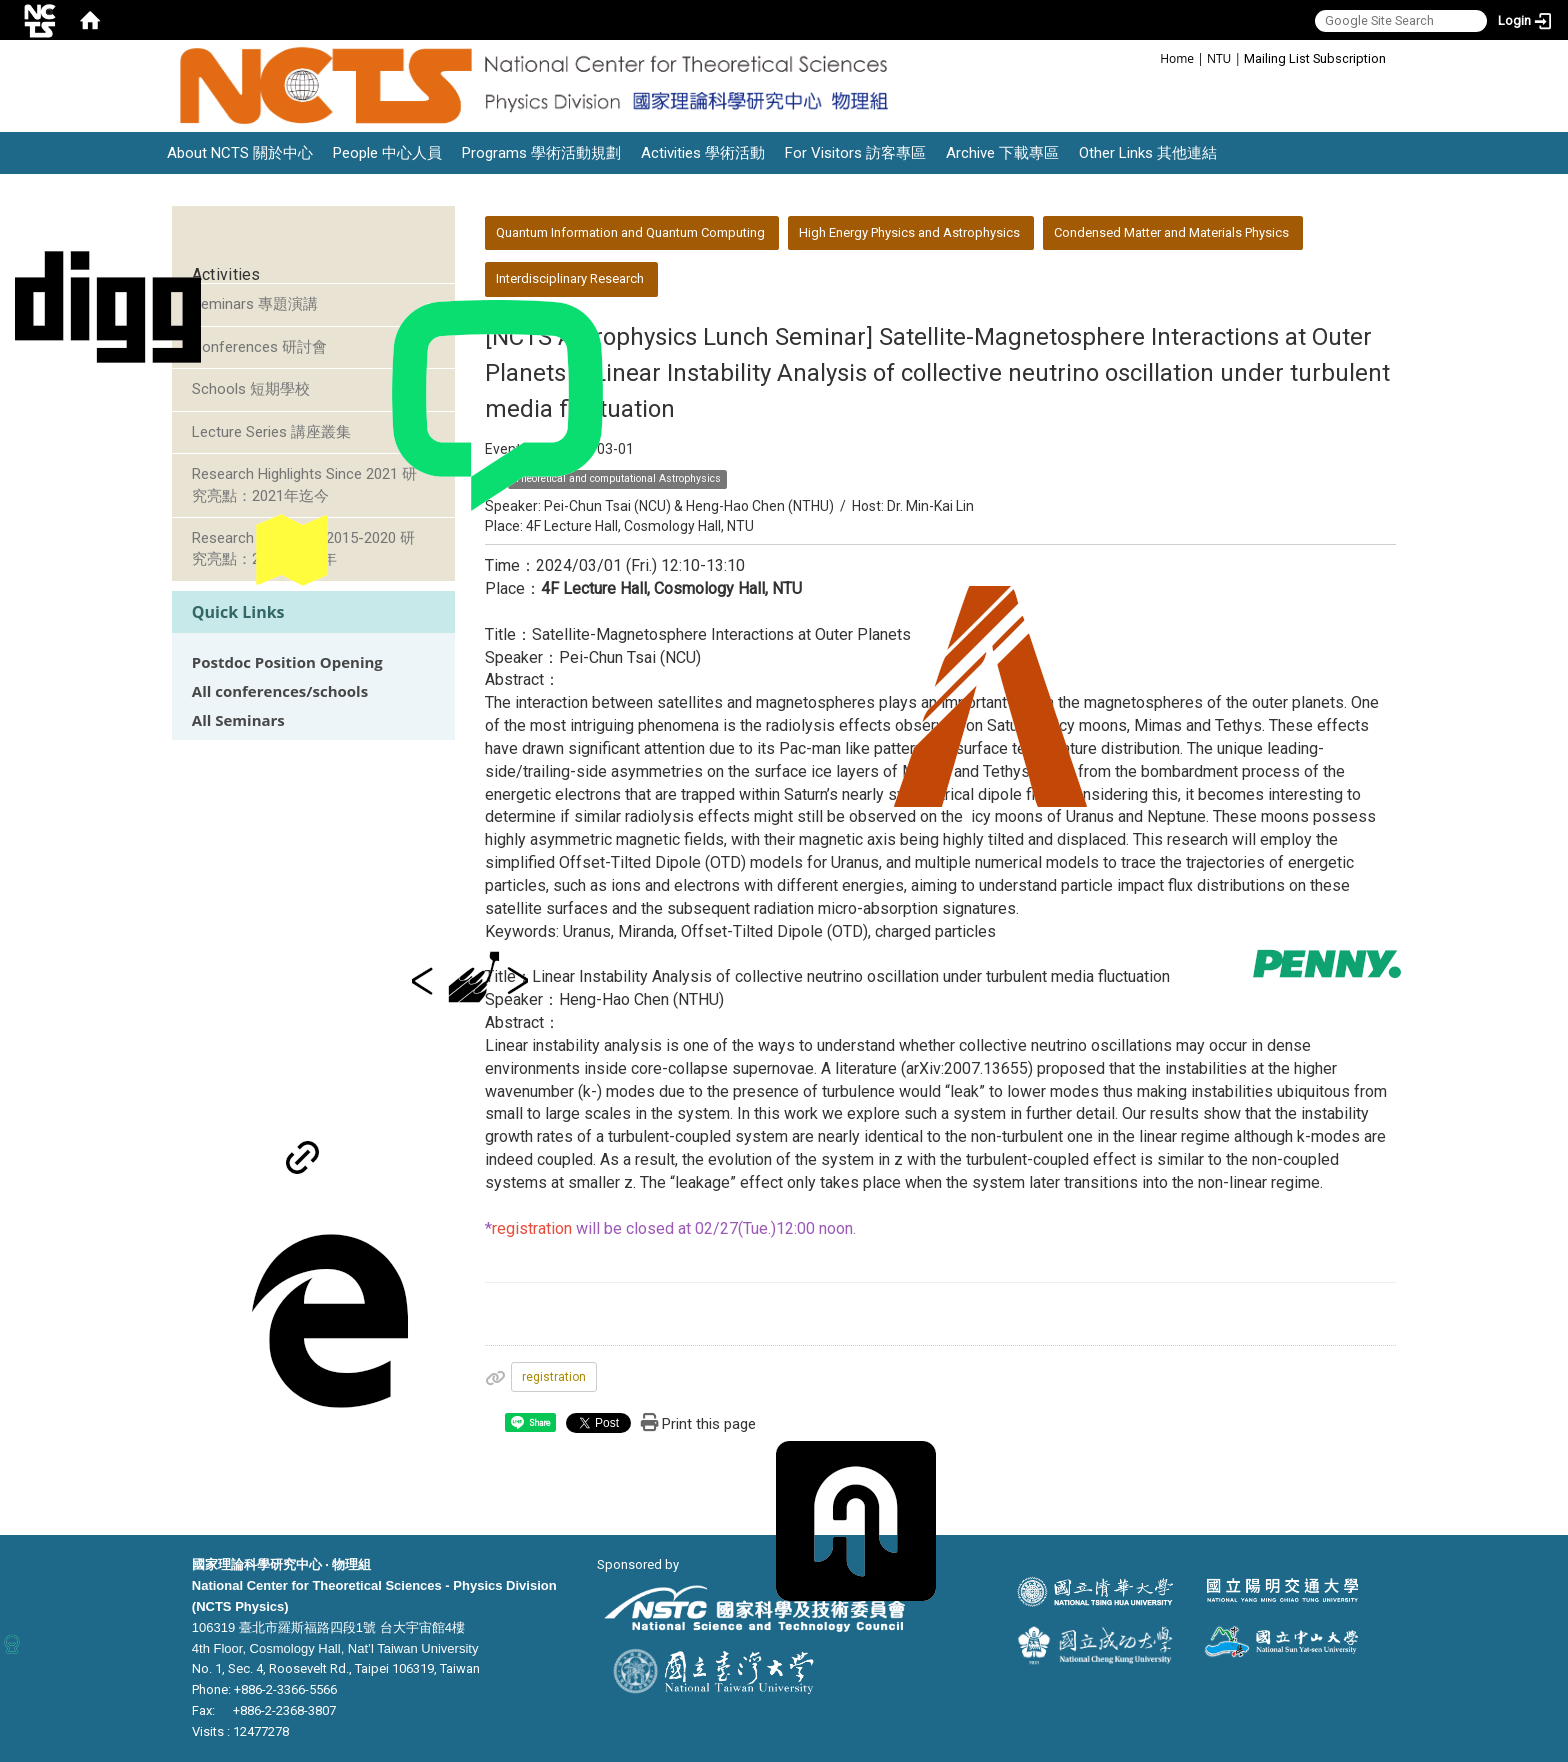 The image size is (1568, 1762). What do you see at coordinates (108, 307) in the screenshot?
I see `digg social news website logo` at bounding box center [108, 307].